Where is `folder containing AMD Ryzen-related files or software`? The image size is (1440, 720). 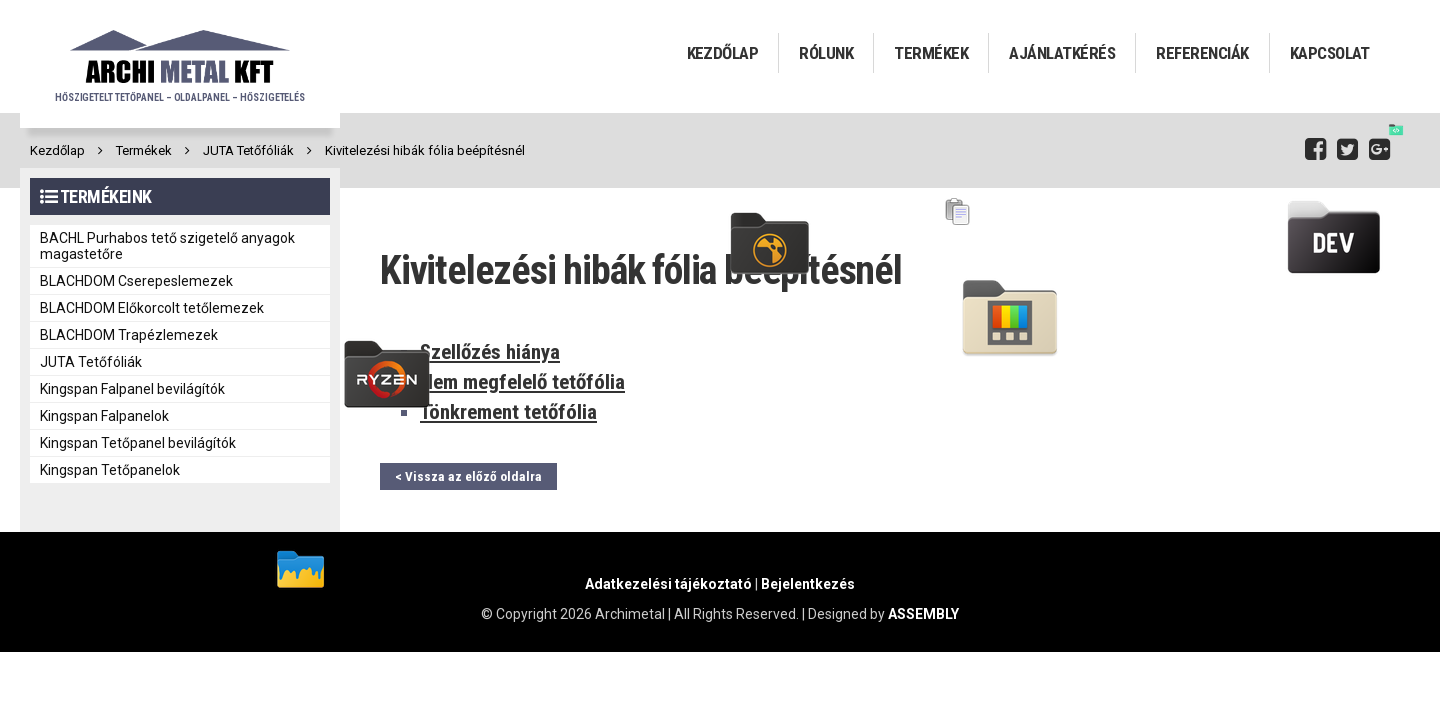 folder containing AMD Ryzen-related files or software is located at coordinates (386, 376).